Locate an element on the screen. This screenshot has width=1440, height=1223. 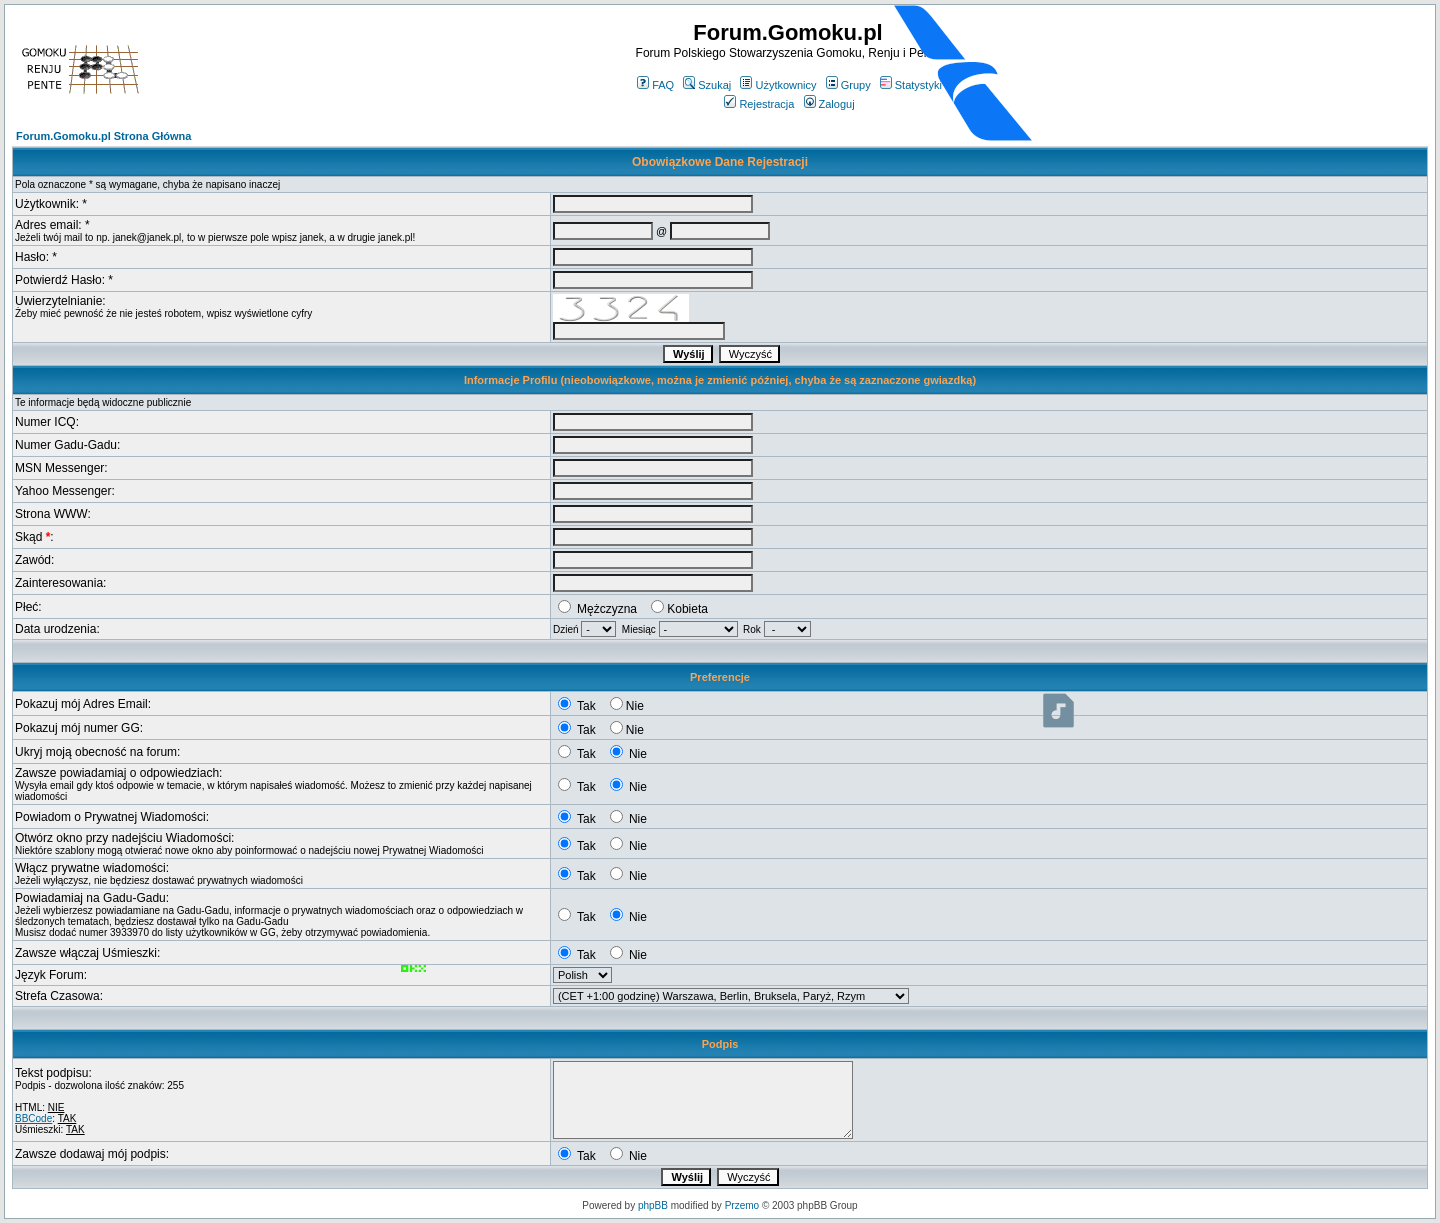
open an audio or music file is located at coordinates (1058, 710).